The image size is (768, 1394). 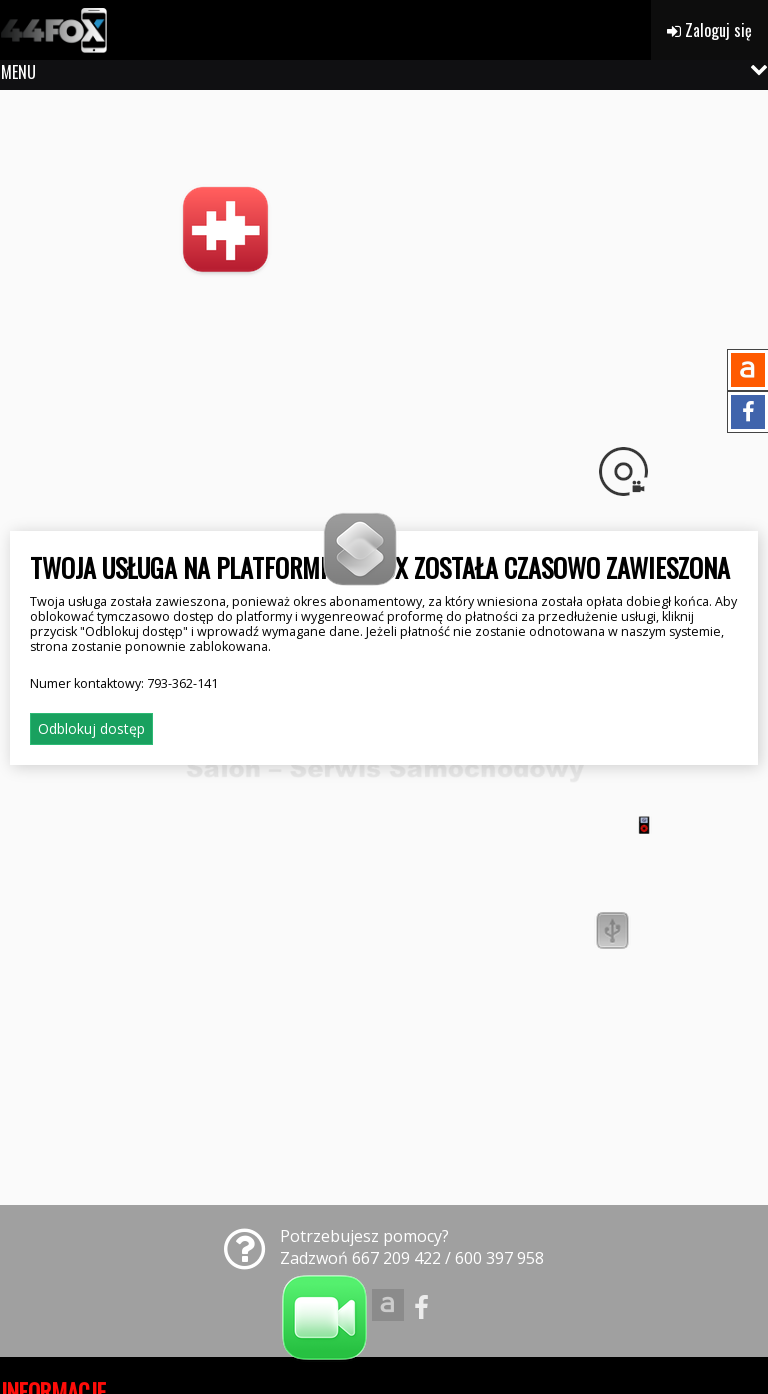 I want to click on open FaceTime to start a video call, so click(x=324, y=1317).